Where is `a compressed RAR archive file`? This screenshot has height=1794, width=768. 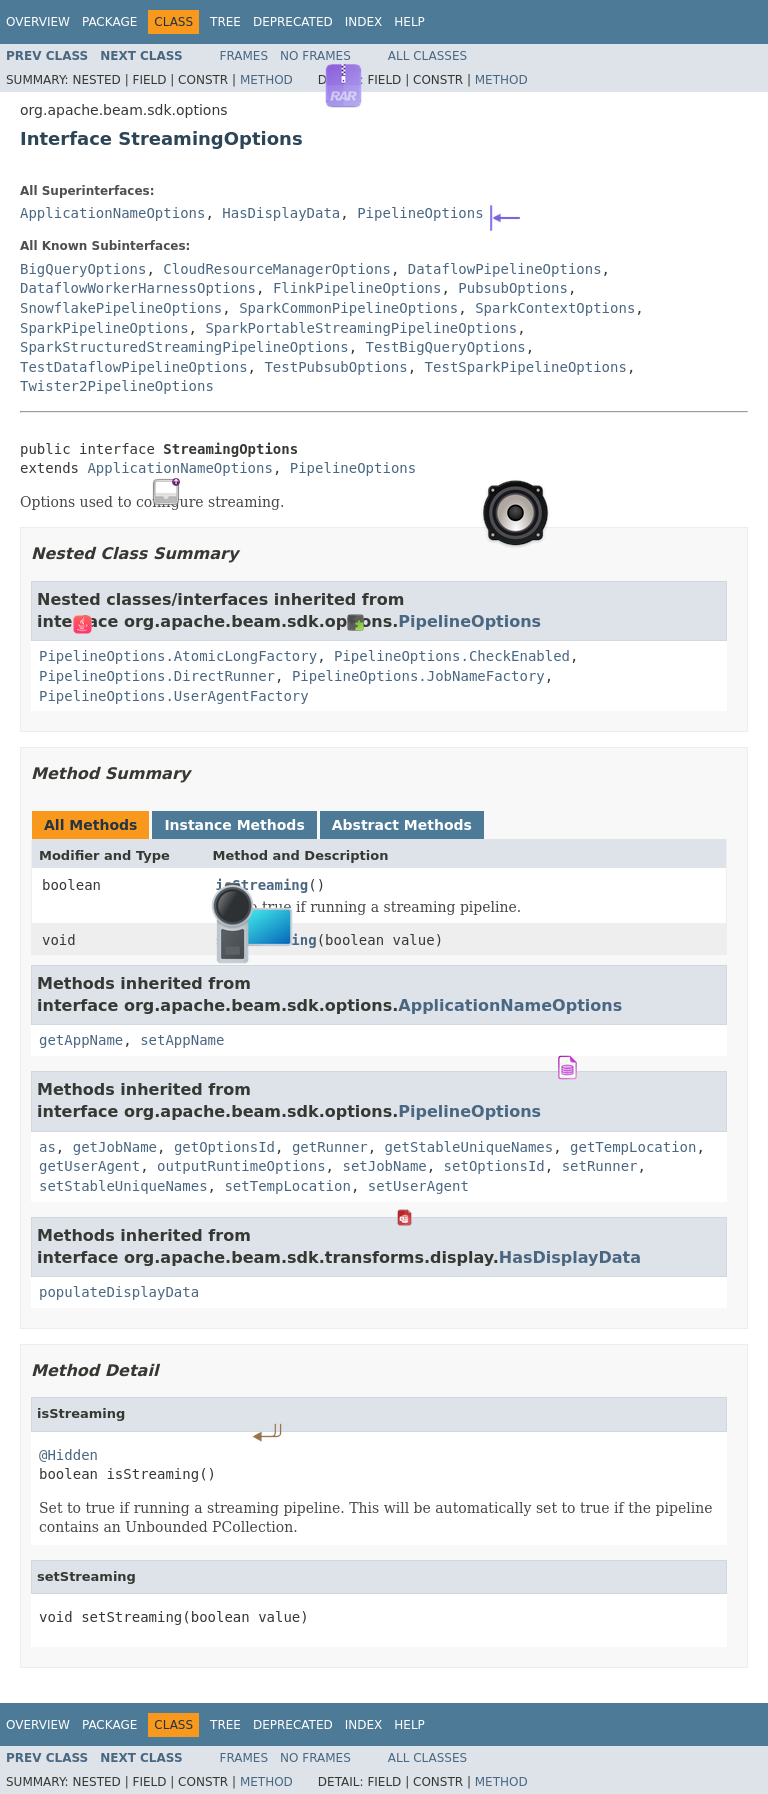
a compressed RAR archive file is located at coordinates (343, 85).